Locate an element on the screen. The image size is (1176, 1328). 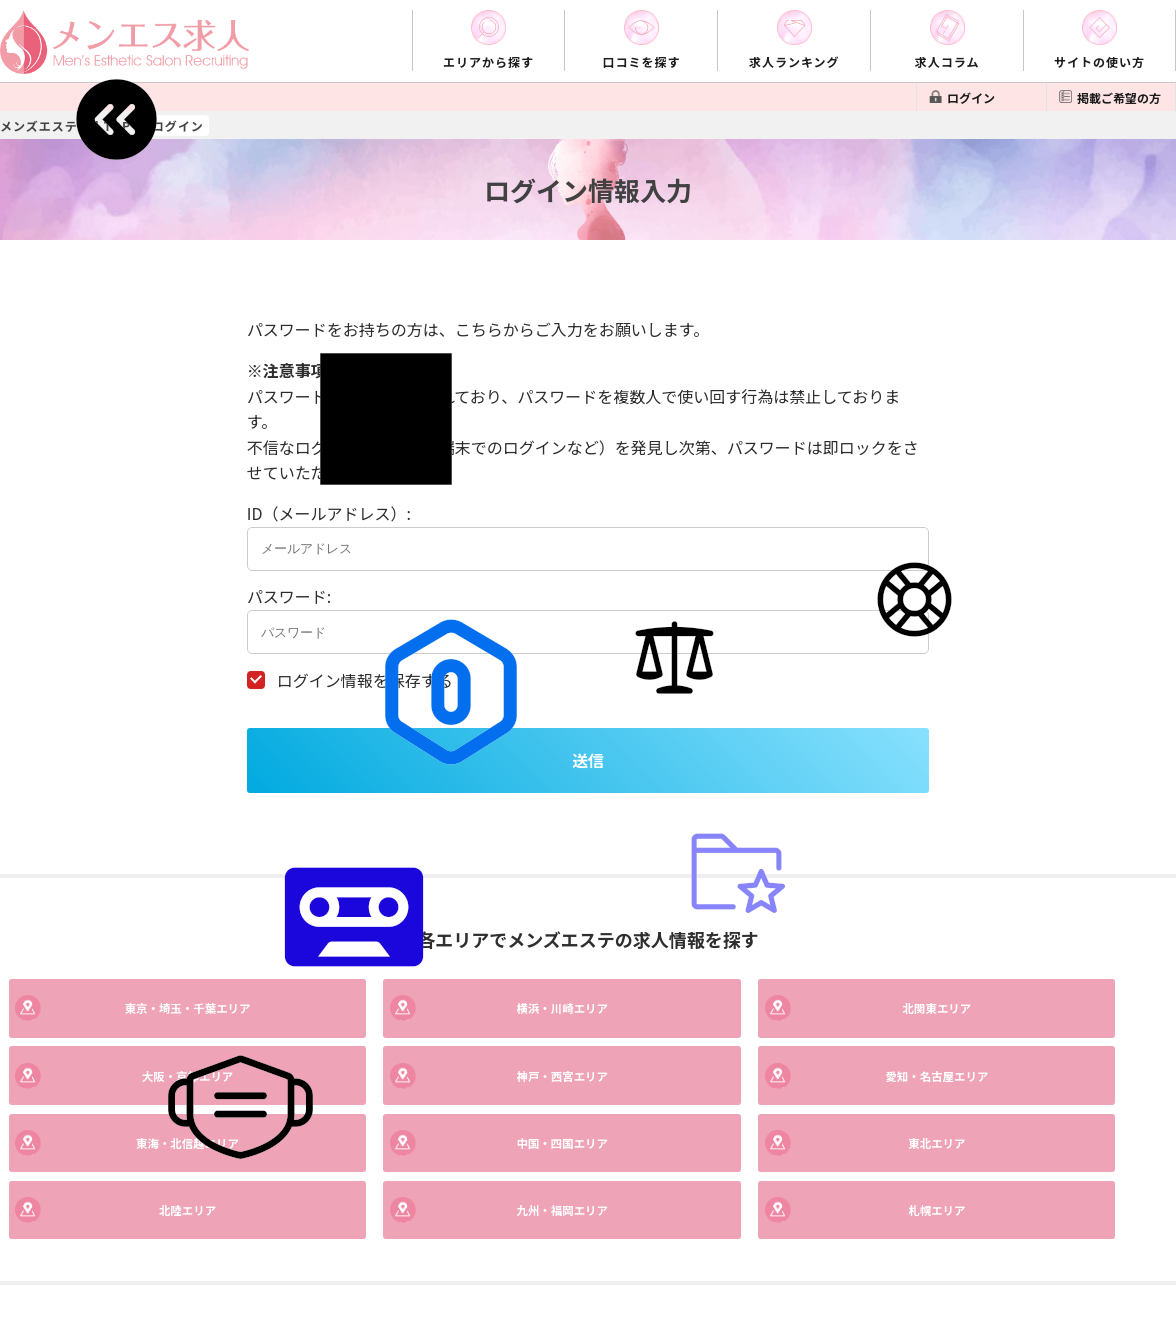
indicates face mask required or health safety guidelines is located at coordinates (240, 1109).